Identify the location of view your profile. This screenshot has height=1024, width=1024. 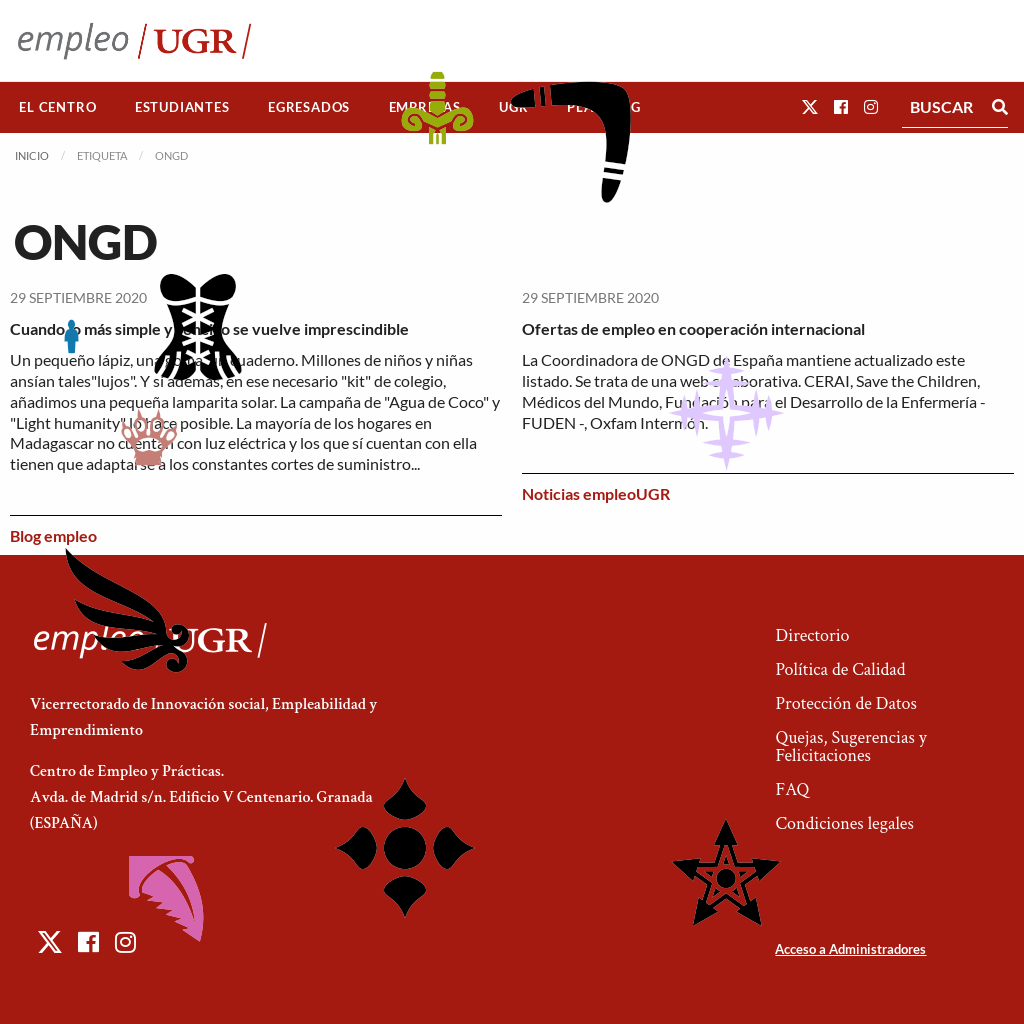
(71, 336).